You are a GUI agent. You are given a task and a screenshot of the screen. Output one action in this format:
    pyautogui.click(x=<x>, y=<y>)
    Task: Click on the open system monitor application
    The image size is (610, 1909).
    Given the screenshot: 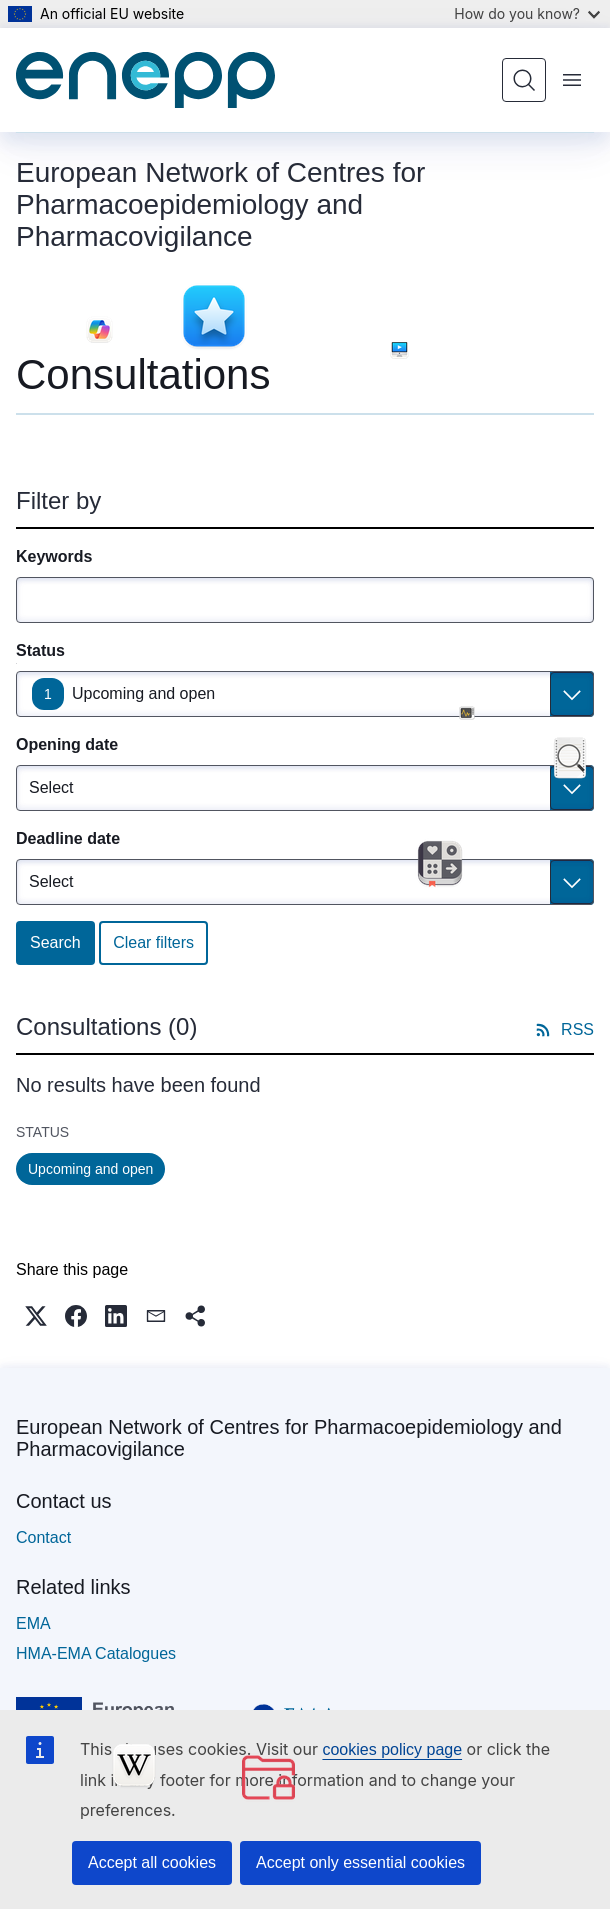 What is the action you would take?
    pyautogui.click(x=467, y=713)
    